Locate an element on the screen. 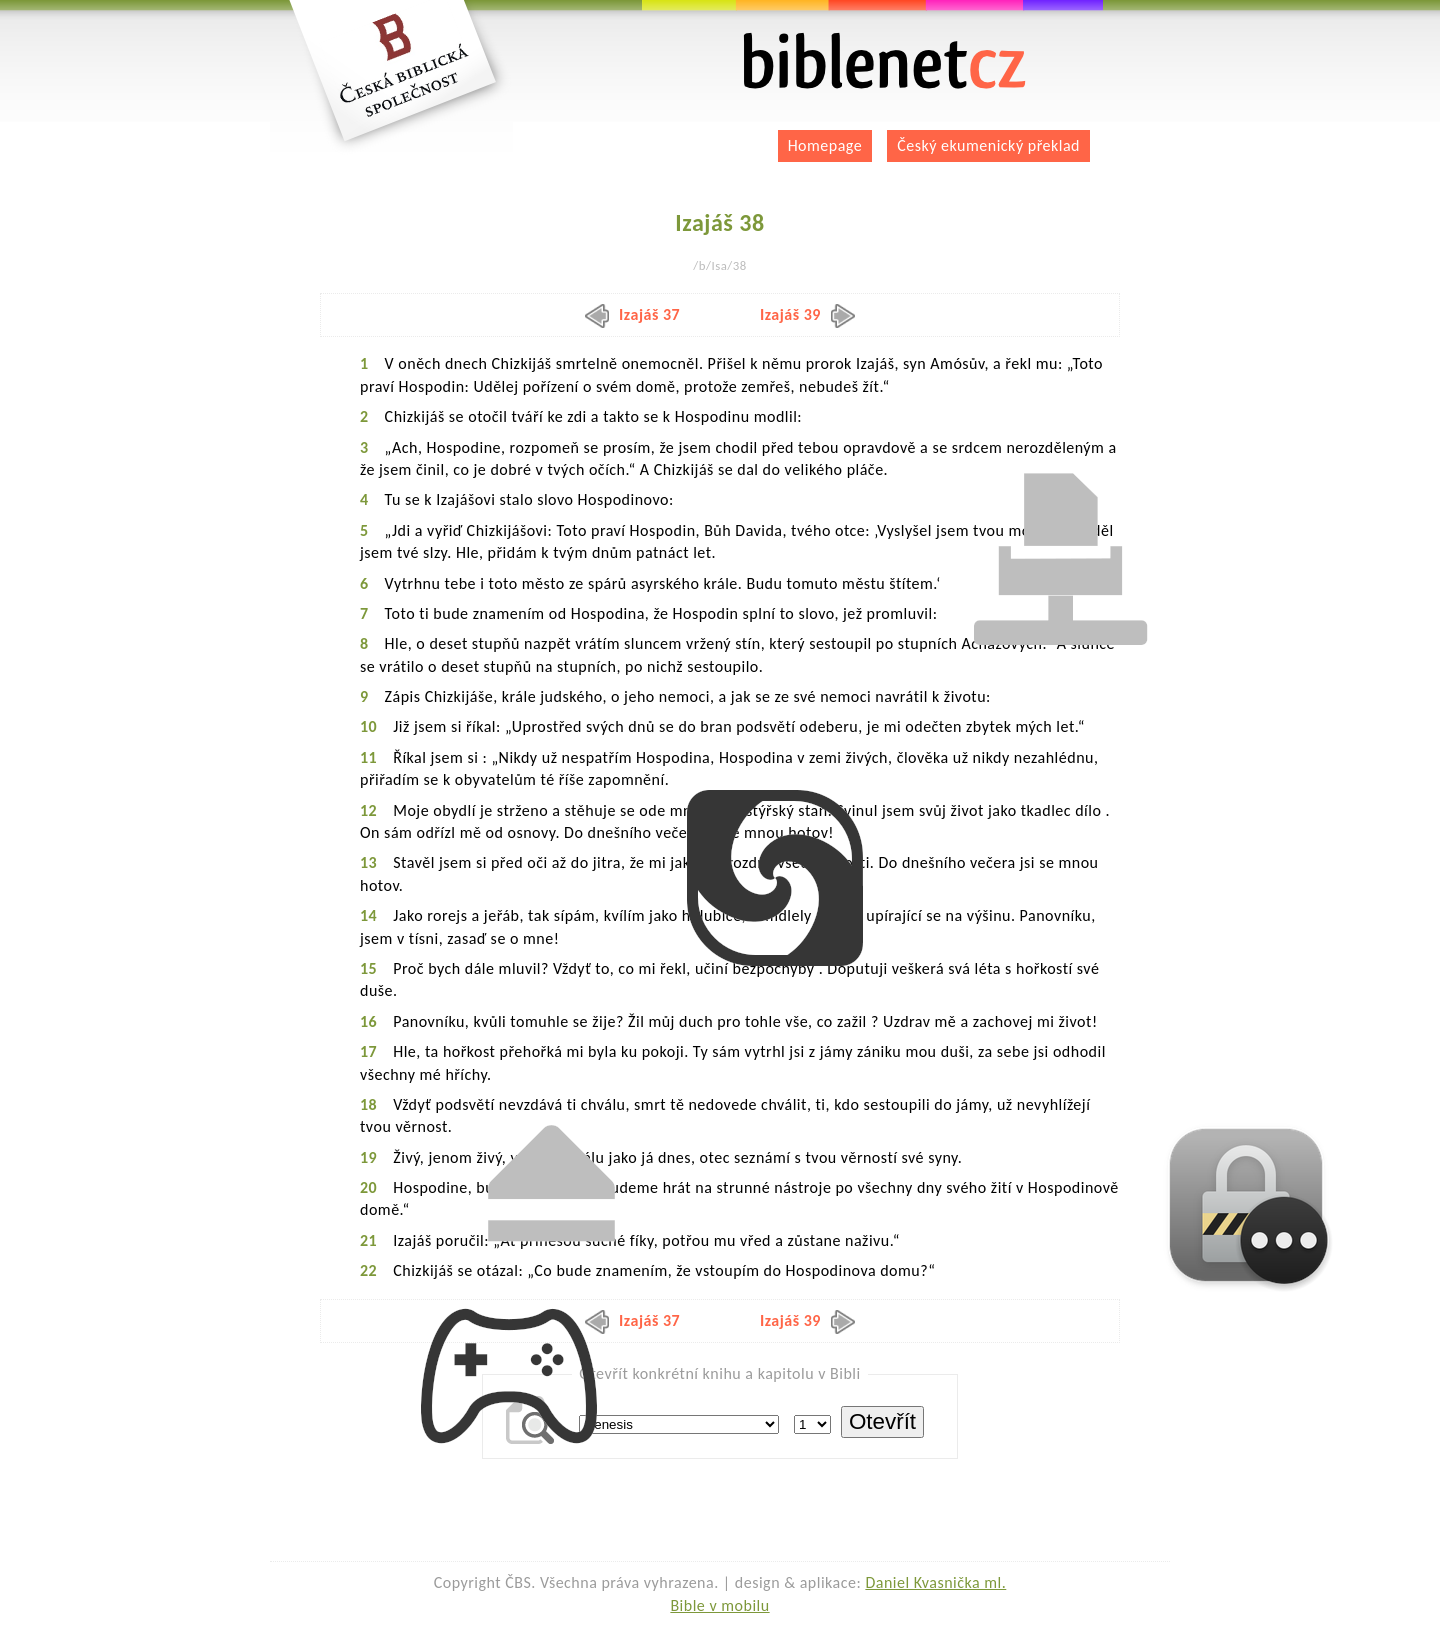  open meld file comparison tool is located at coordinates (775, 878).